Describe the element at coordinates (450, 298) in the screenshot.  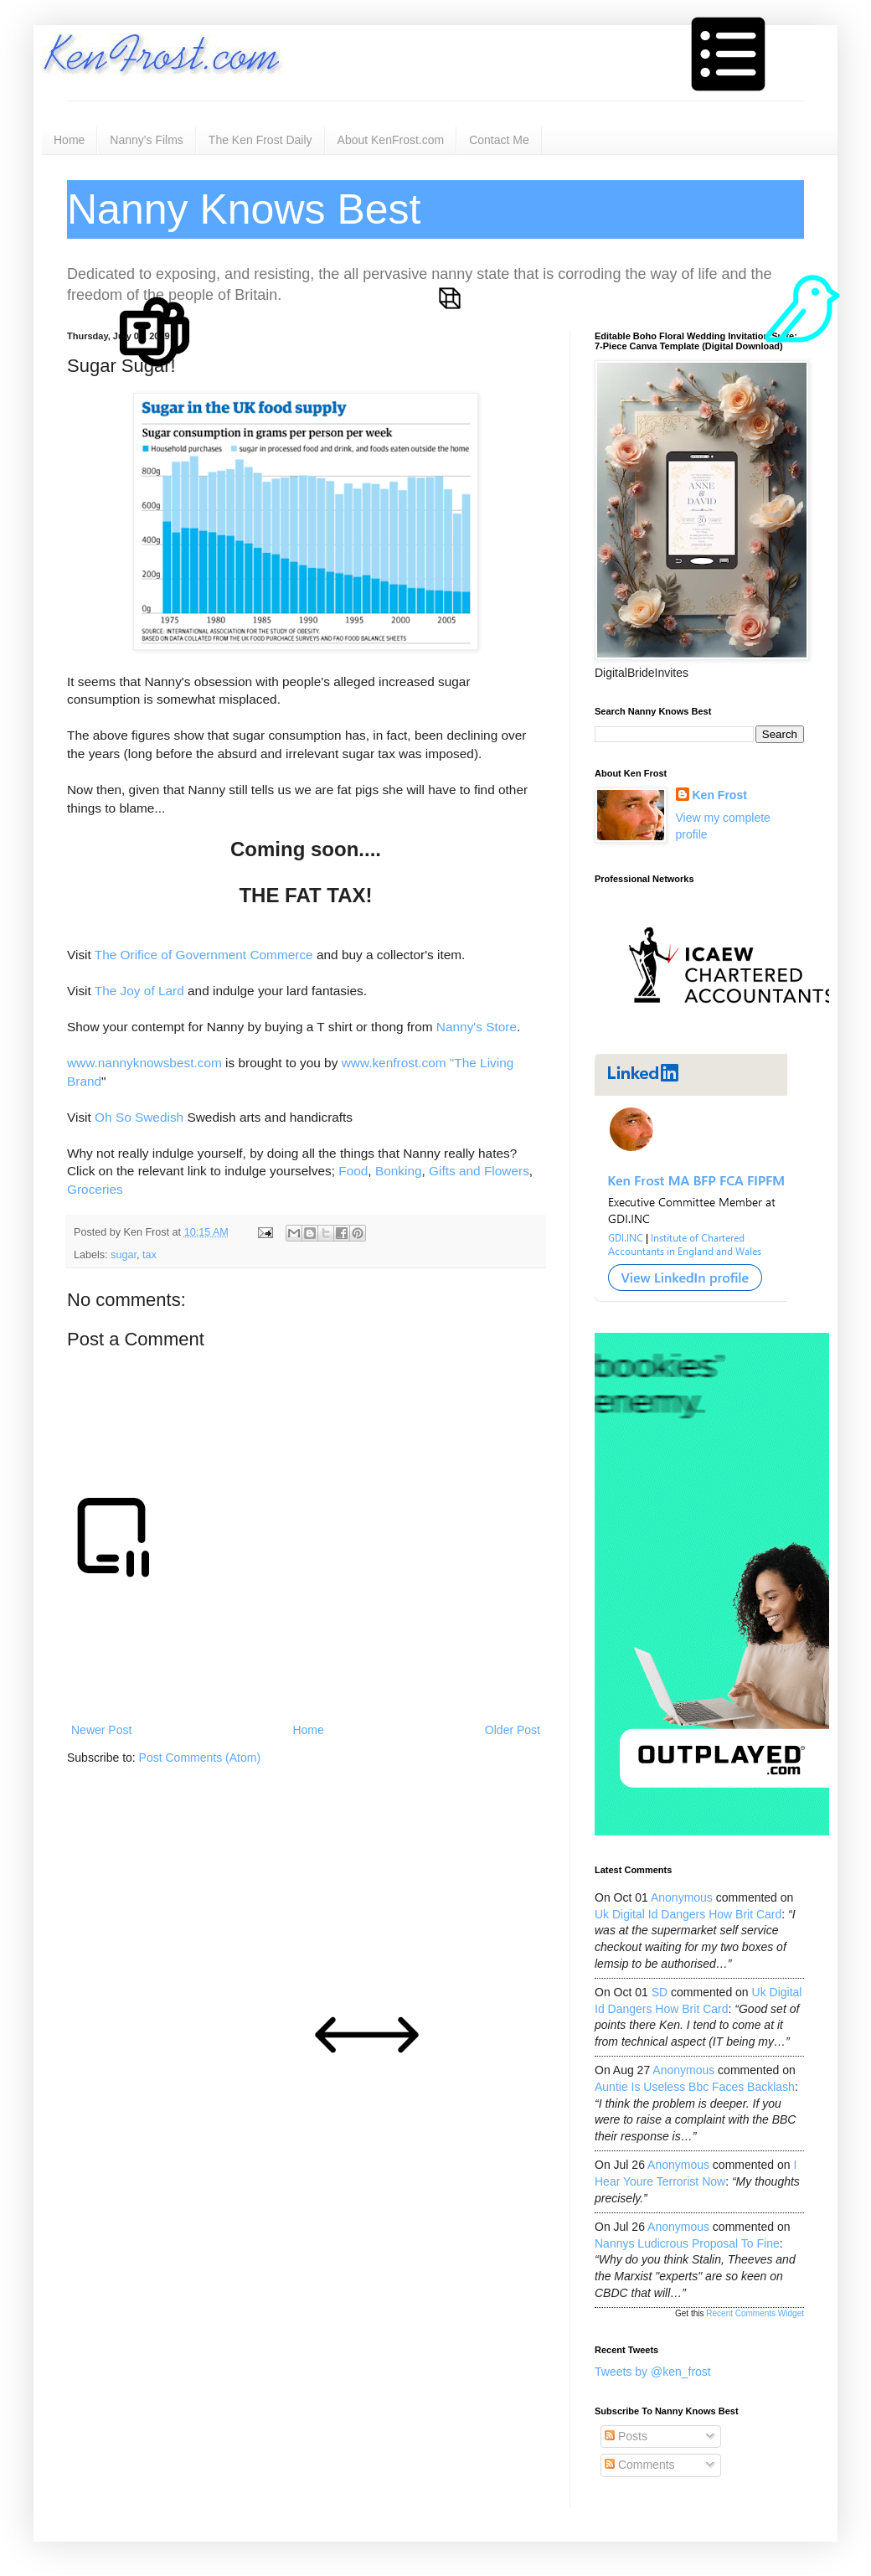
I see `view 3D model or object` at that location.